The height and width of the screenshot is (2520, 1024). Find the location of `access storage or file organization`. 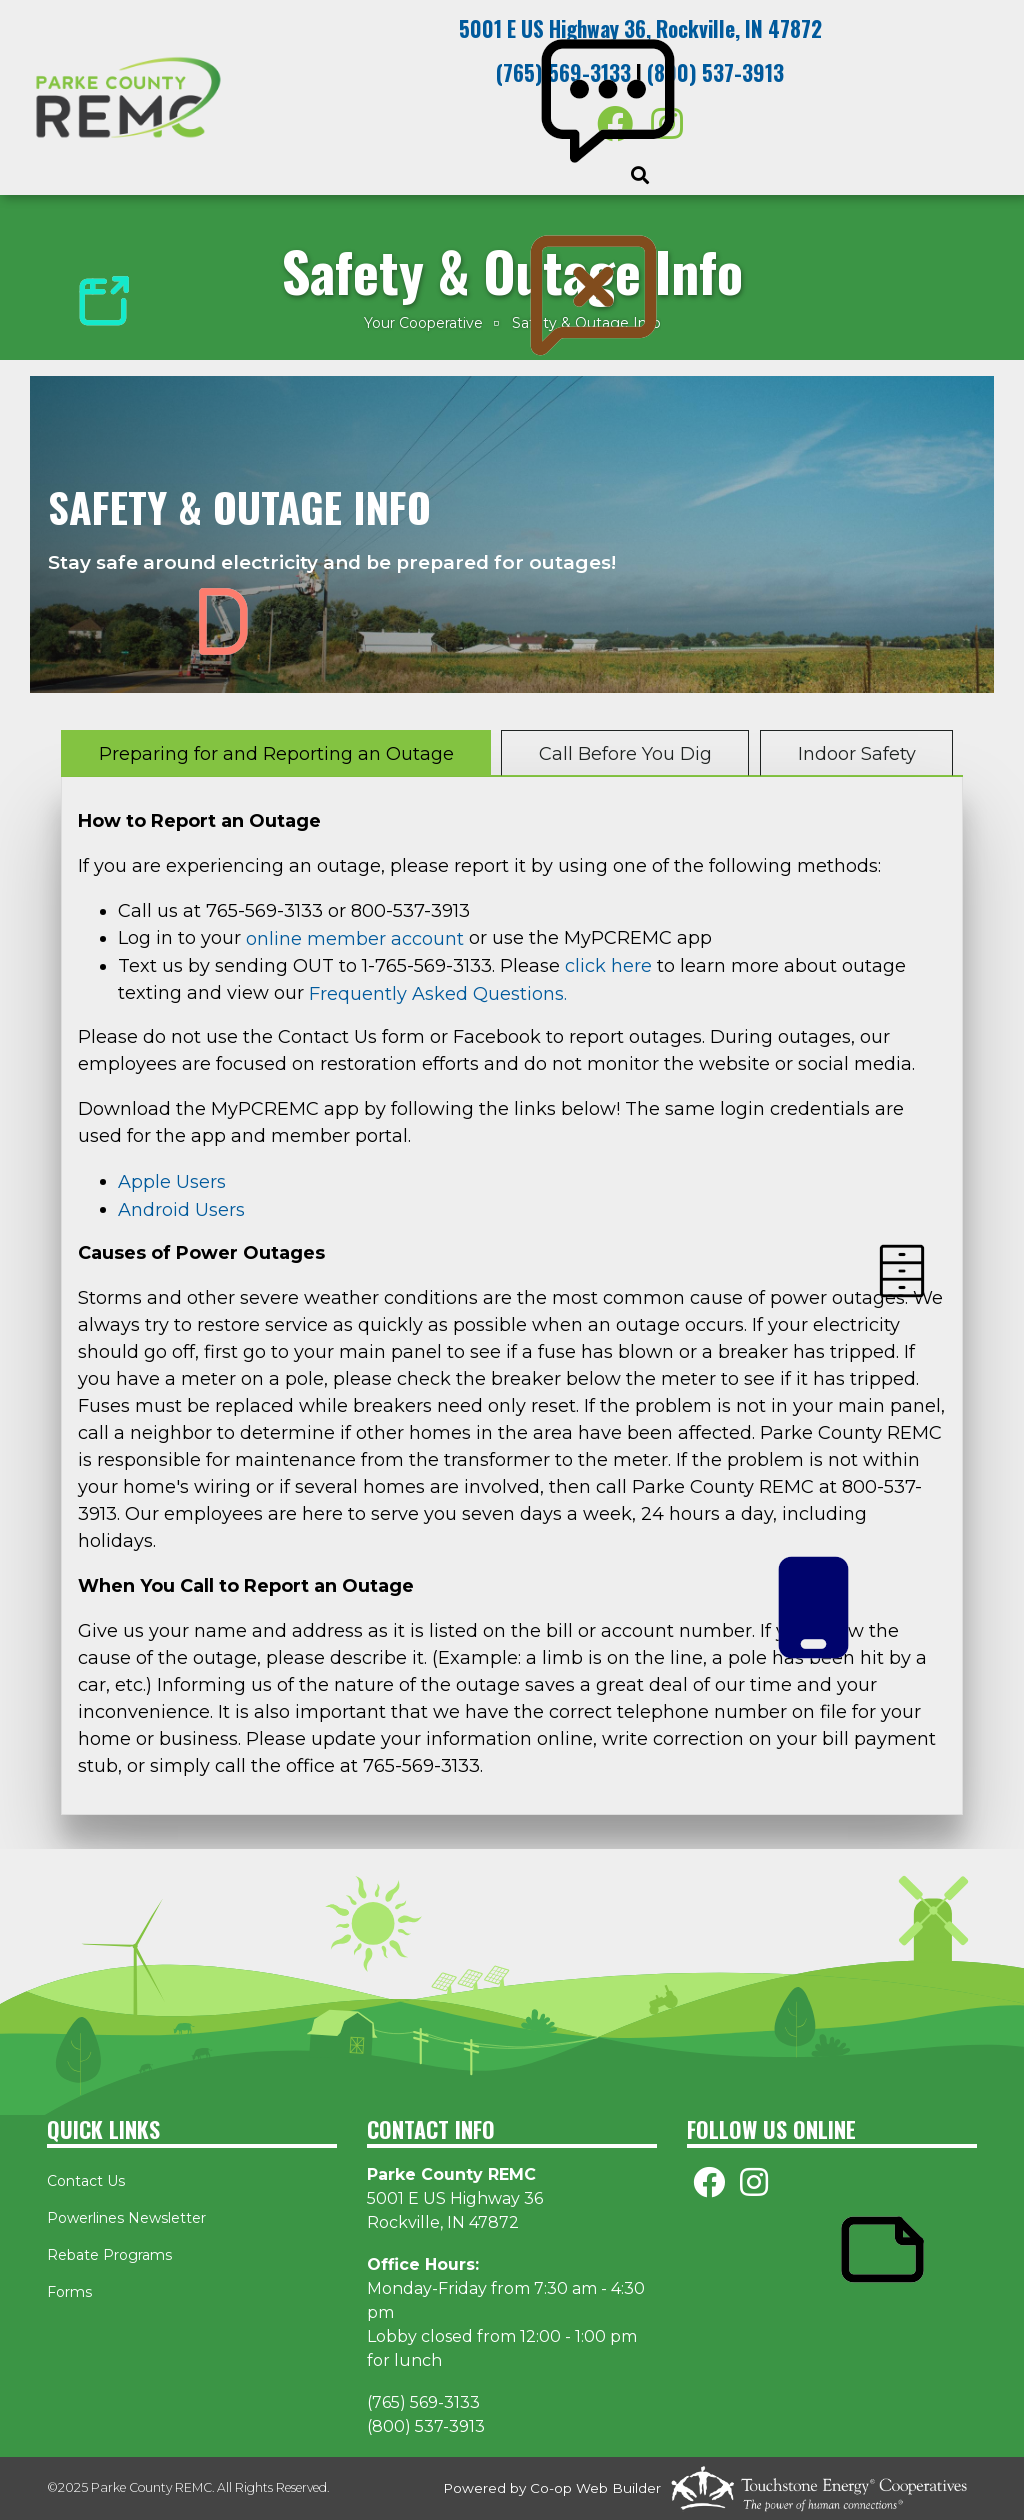

access storage or file organization is located at coordinates (902, 1271).